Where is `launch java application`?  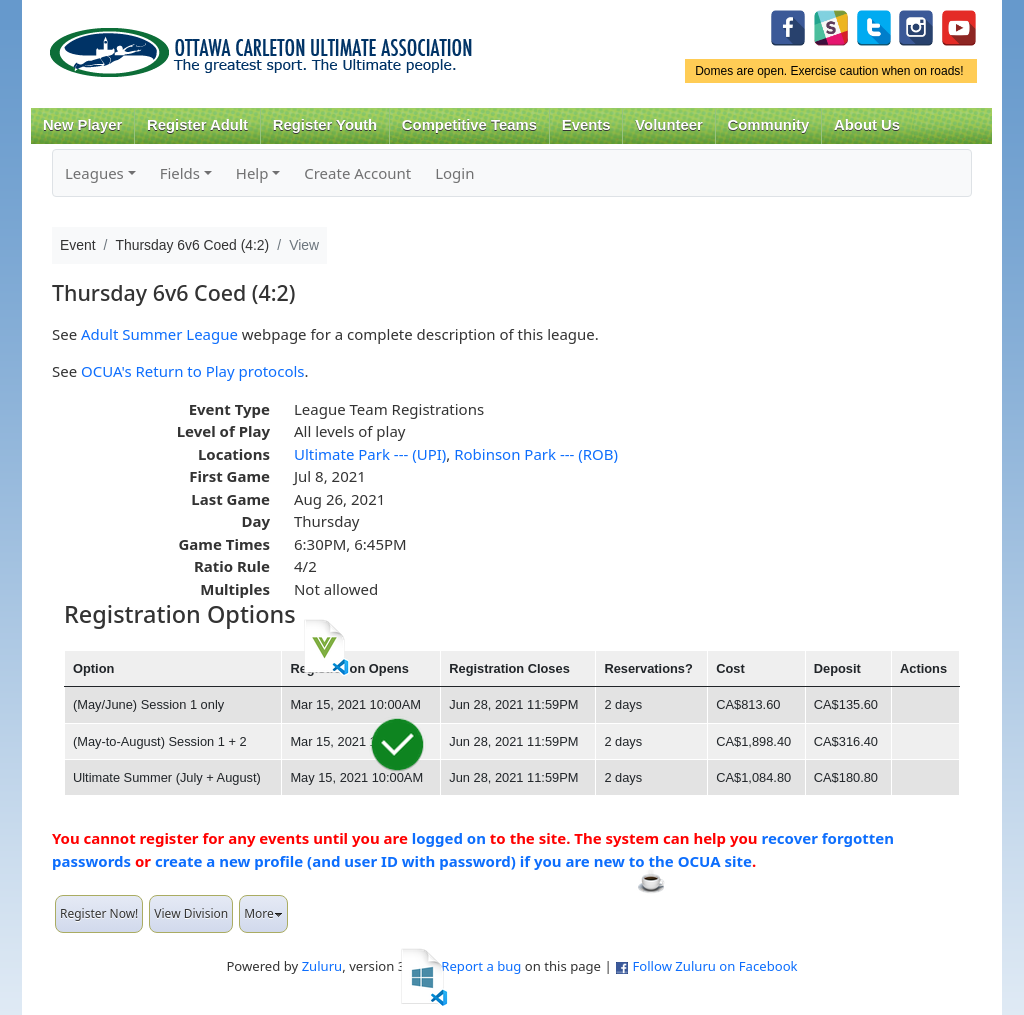
launch java application is located at coordinates (651, 883).